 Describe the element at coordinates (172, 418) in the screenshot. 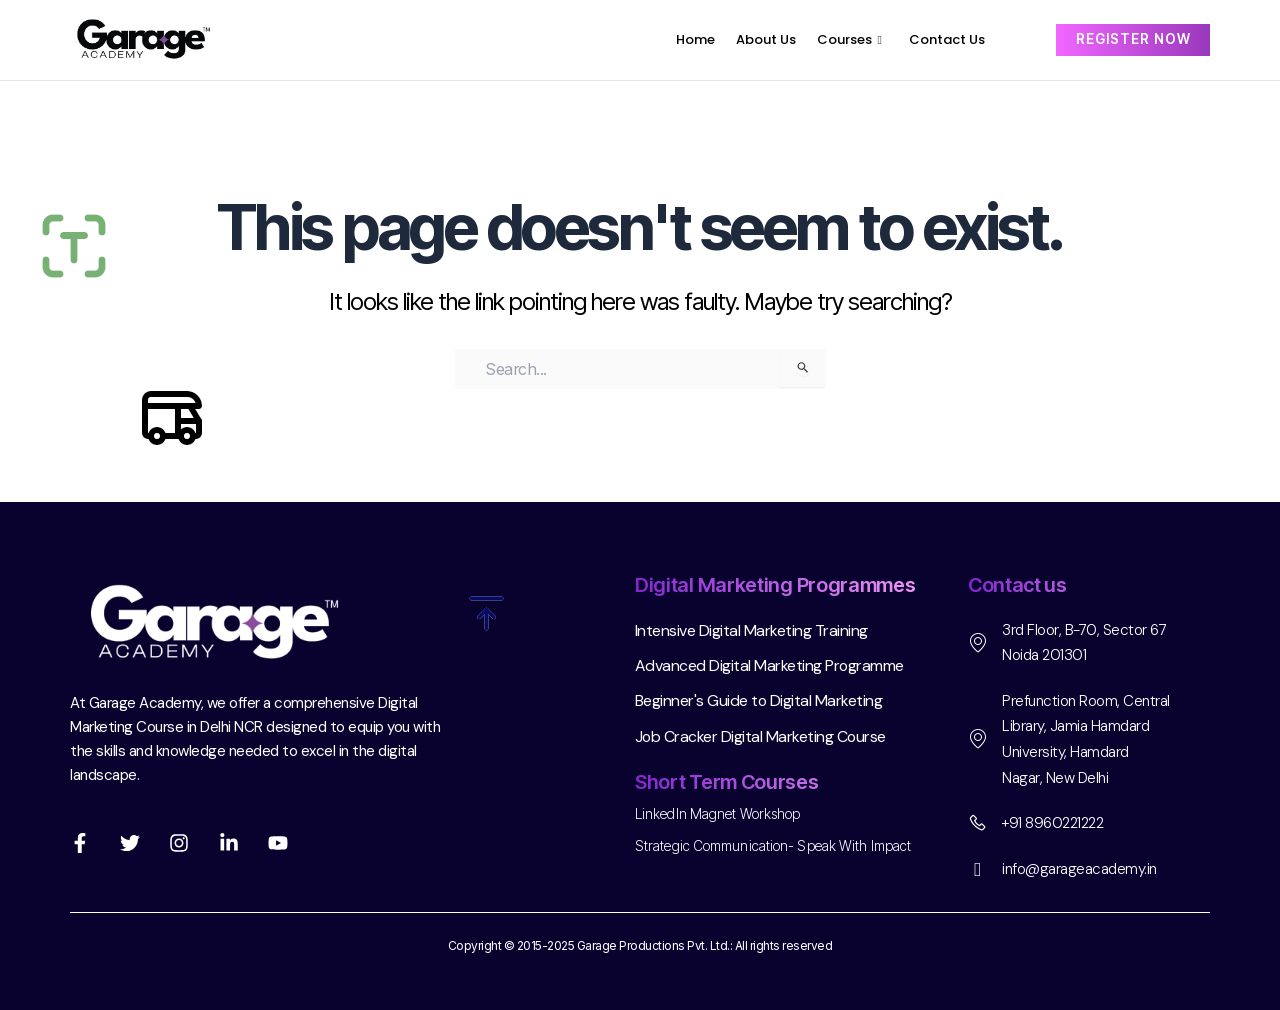

I see `browse camper or RV rentals` at that location.